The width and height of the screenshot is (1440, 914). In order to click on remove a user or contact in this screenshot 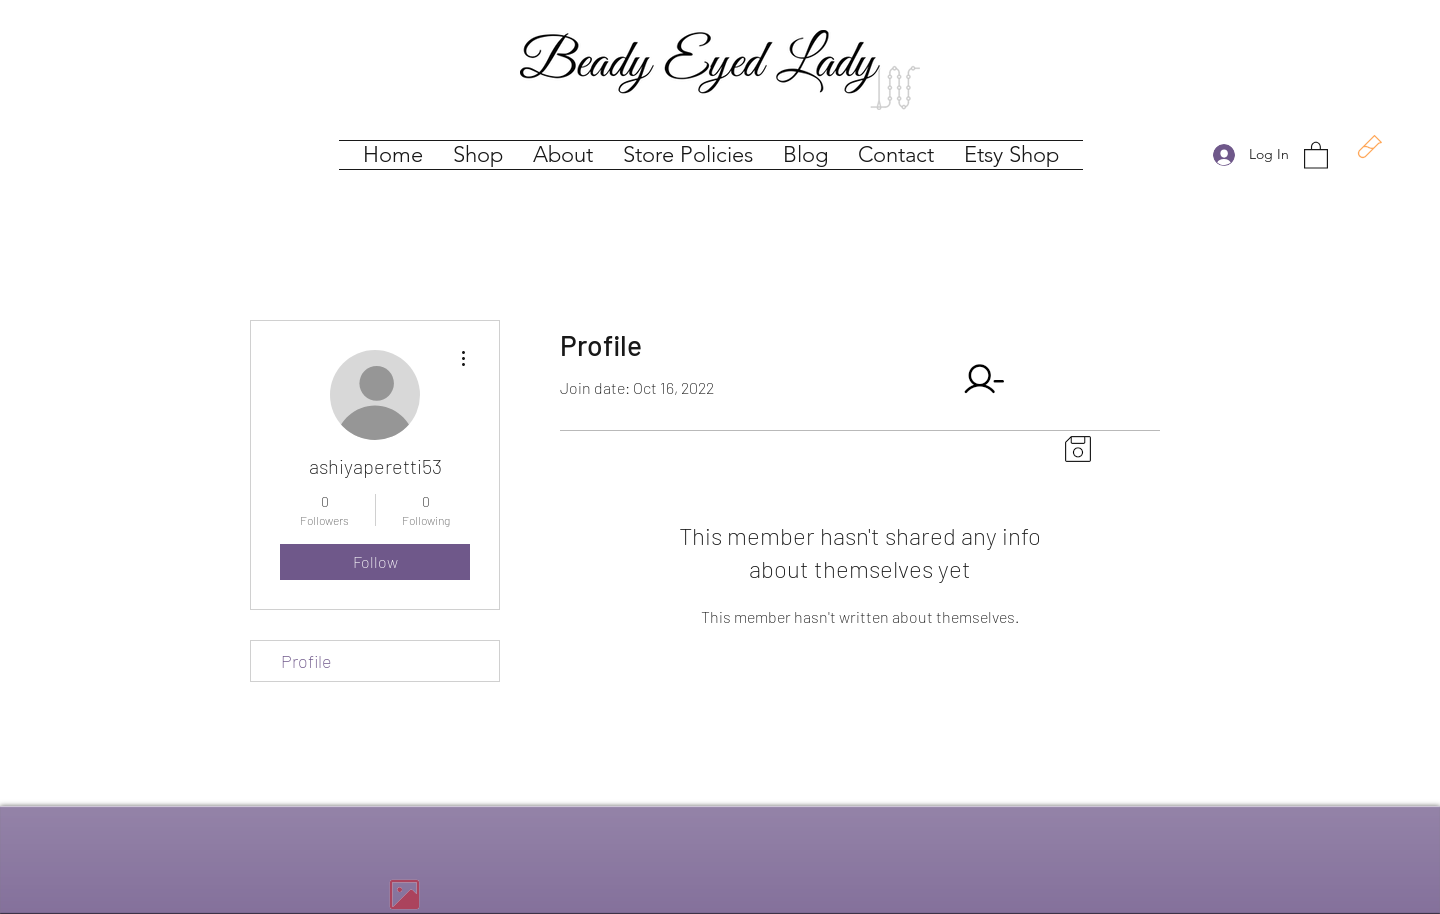, I will do `click(983, 380)`.